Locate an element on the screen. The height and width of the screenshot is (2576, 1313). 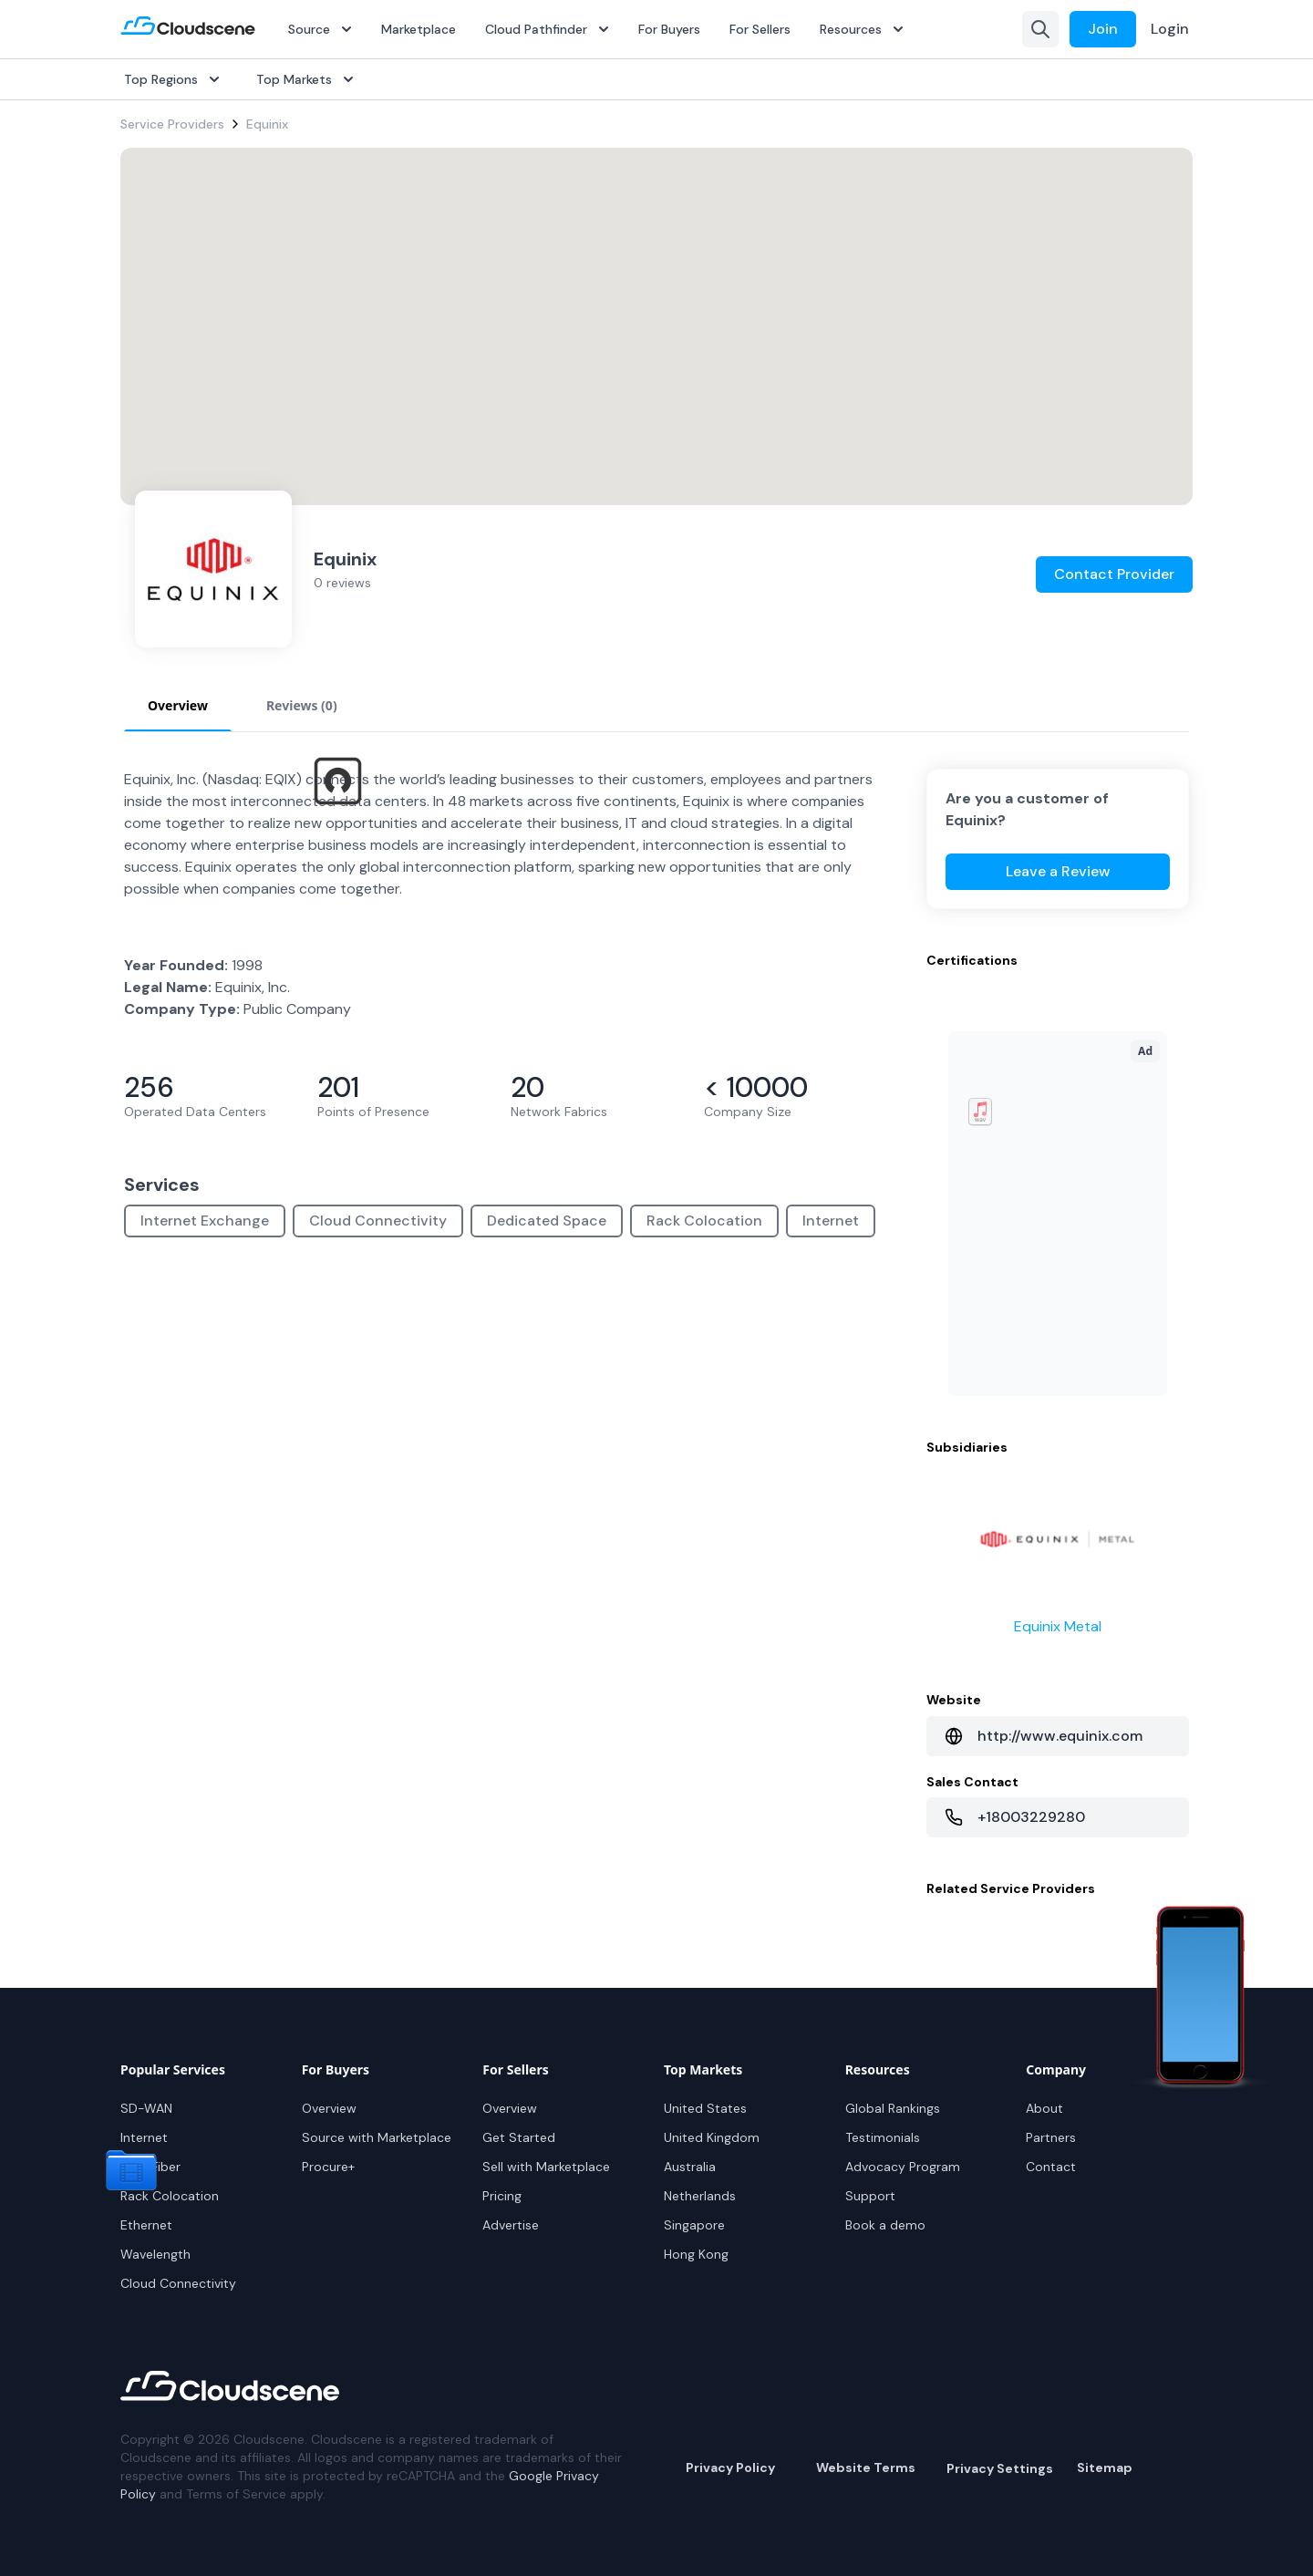
a wav audio file is located at coordinates (980, 1112).